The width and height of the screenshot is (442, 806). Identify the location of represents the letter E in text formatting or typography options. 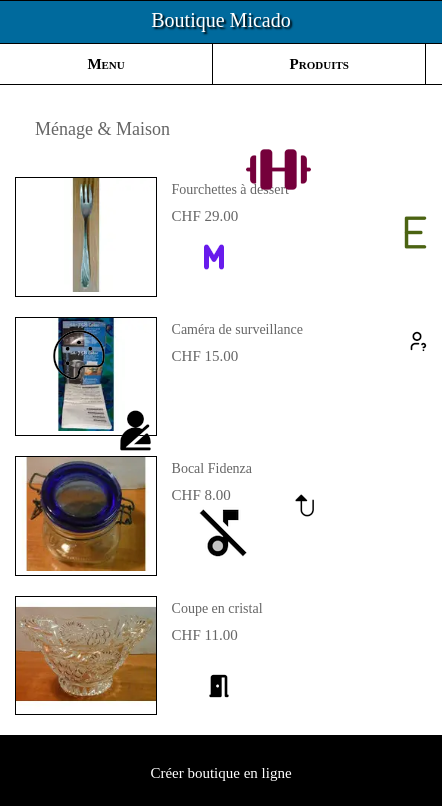
(415, 232).